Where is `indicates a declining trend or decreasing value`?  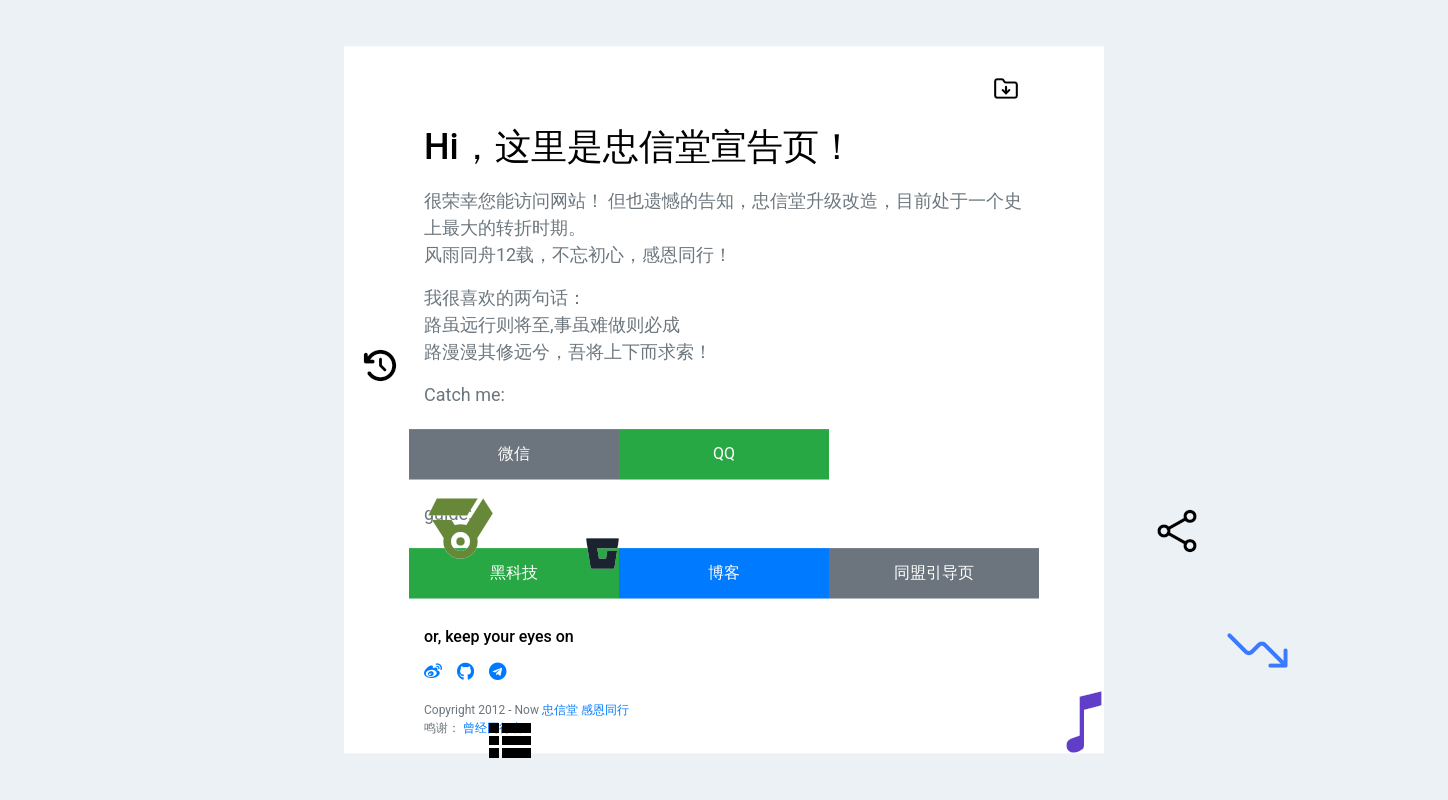
indicates a declining trend or decreasing value is located at coordinates (1257, 650).